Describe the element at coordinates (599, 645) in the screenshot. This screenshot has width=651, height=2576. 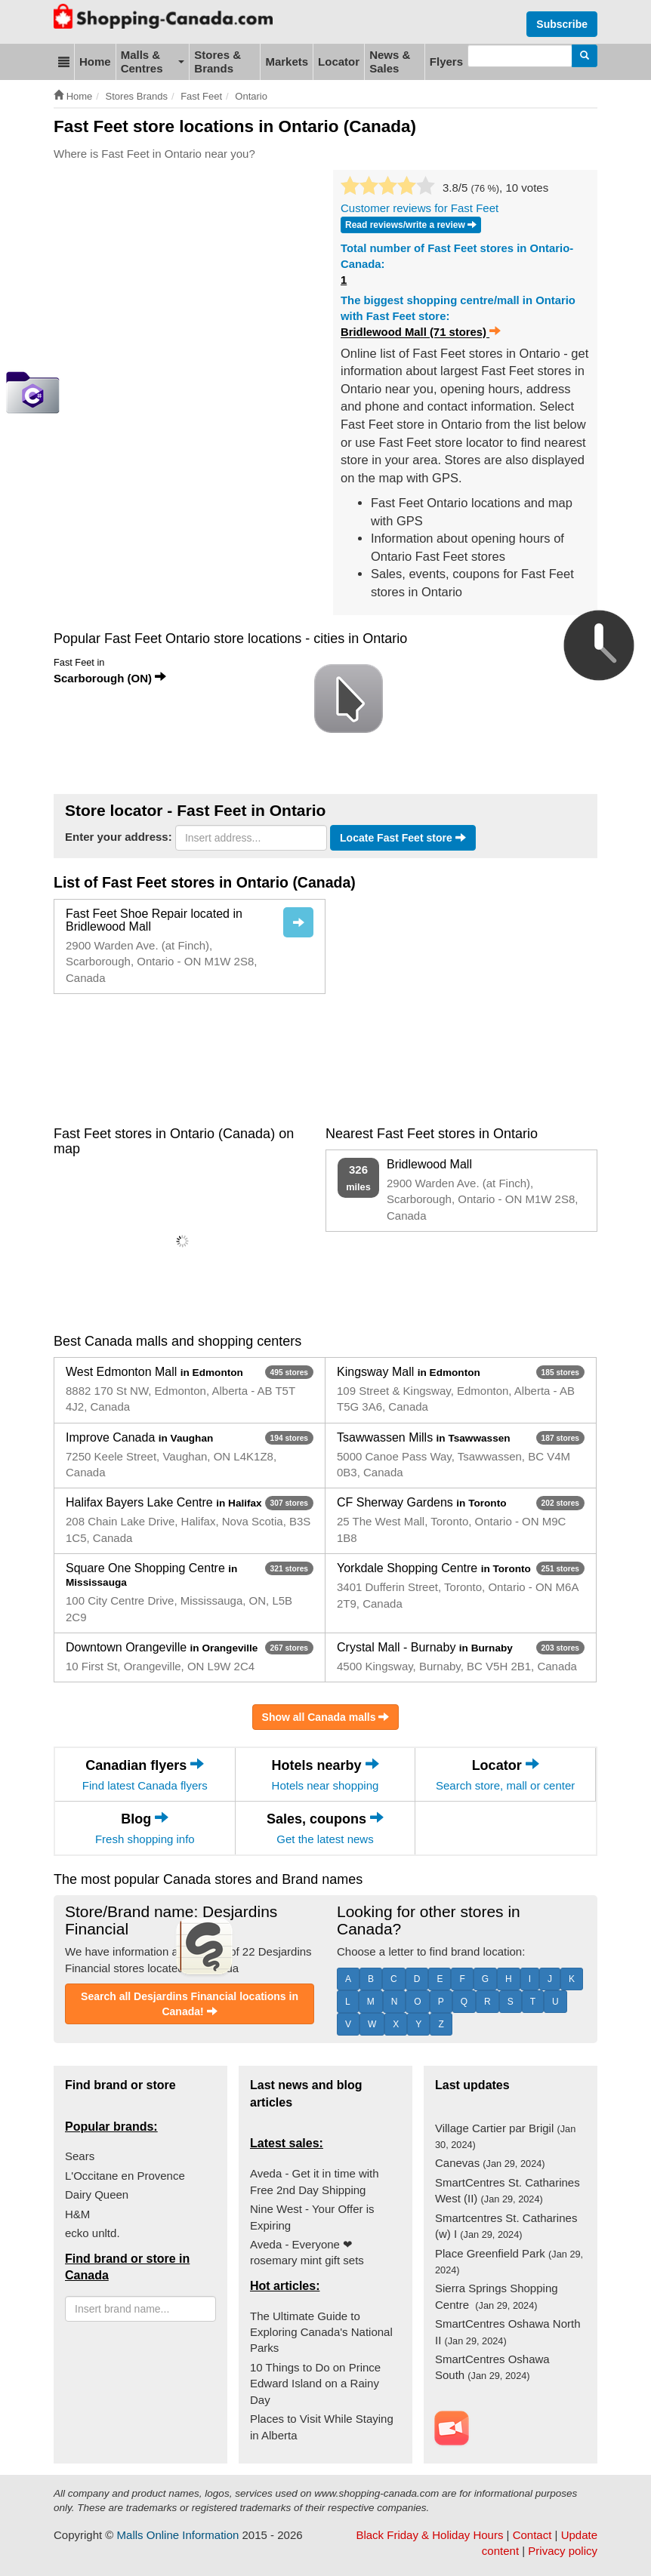
I see `indicates urgent or time-sensitive status` at that location.